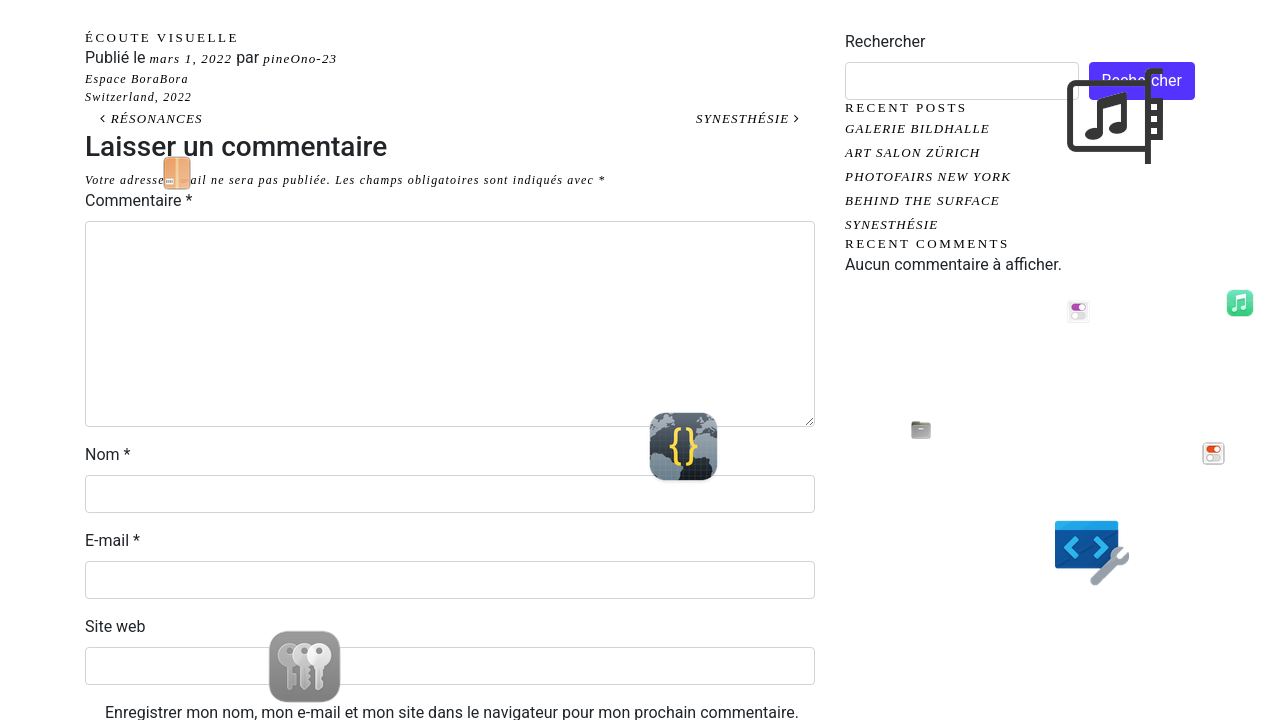  I want to click on open lx music desktop app, so click(1240, 303).